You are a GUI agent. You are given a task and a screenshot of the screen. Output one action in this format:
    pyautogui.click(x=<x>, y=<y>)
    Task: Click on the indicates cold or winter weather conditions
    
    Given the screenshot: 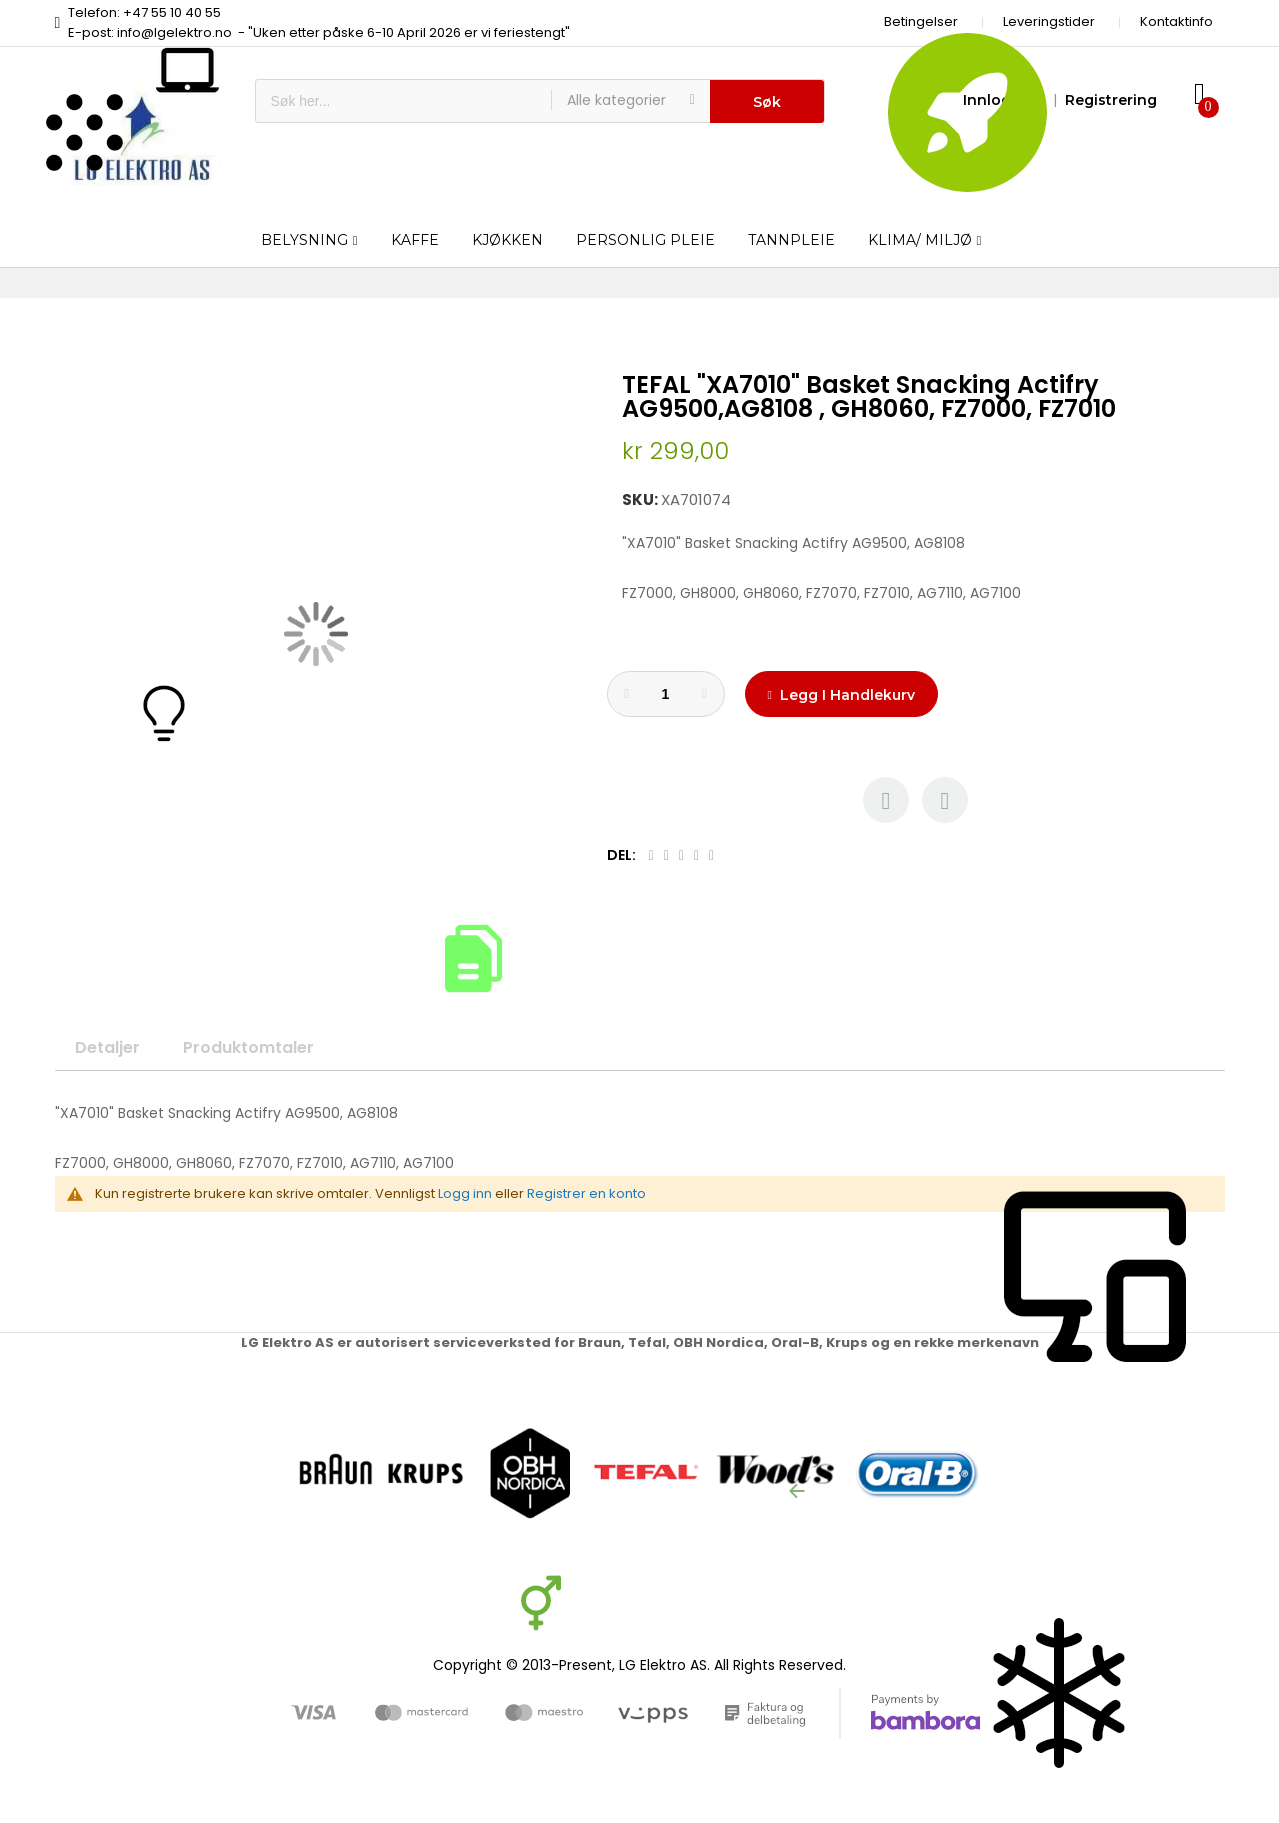 What is the action you would take?
    pyautogui.click(x=1059, y=1693)
    